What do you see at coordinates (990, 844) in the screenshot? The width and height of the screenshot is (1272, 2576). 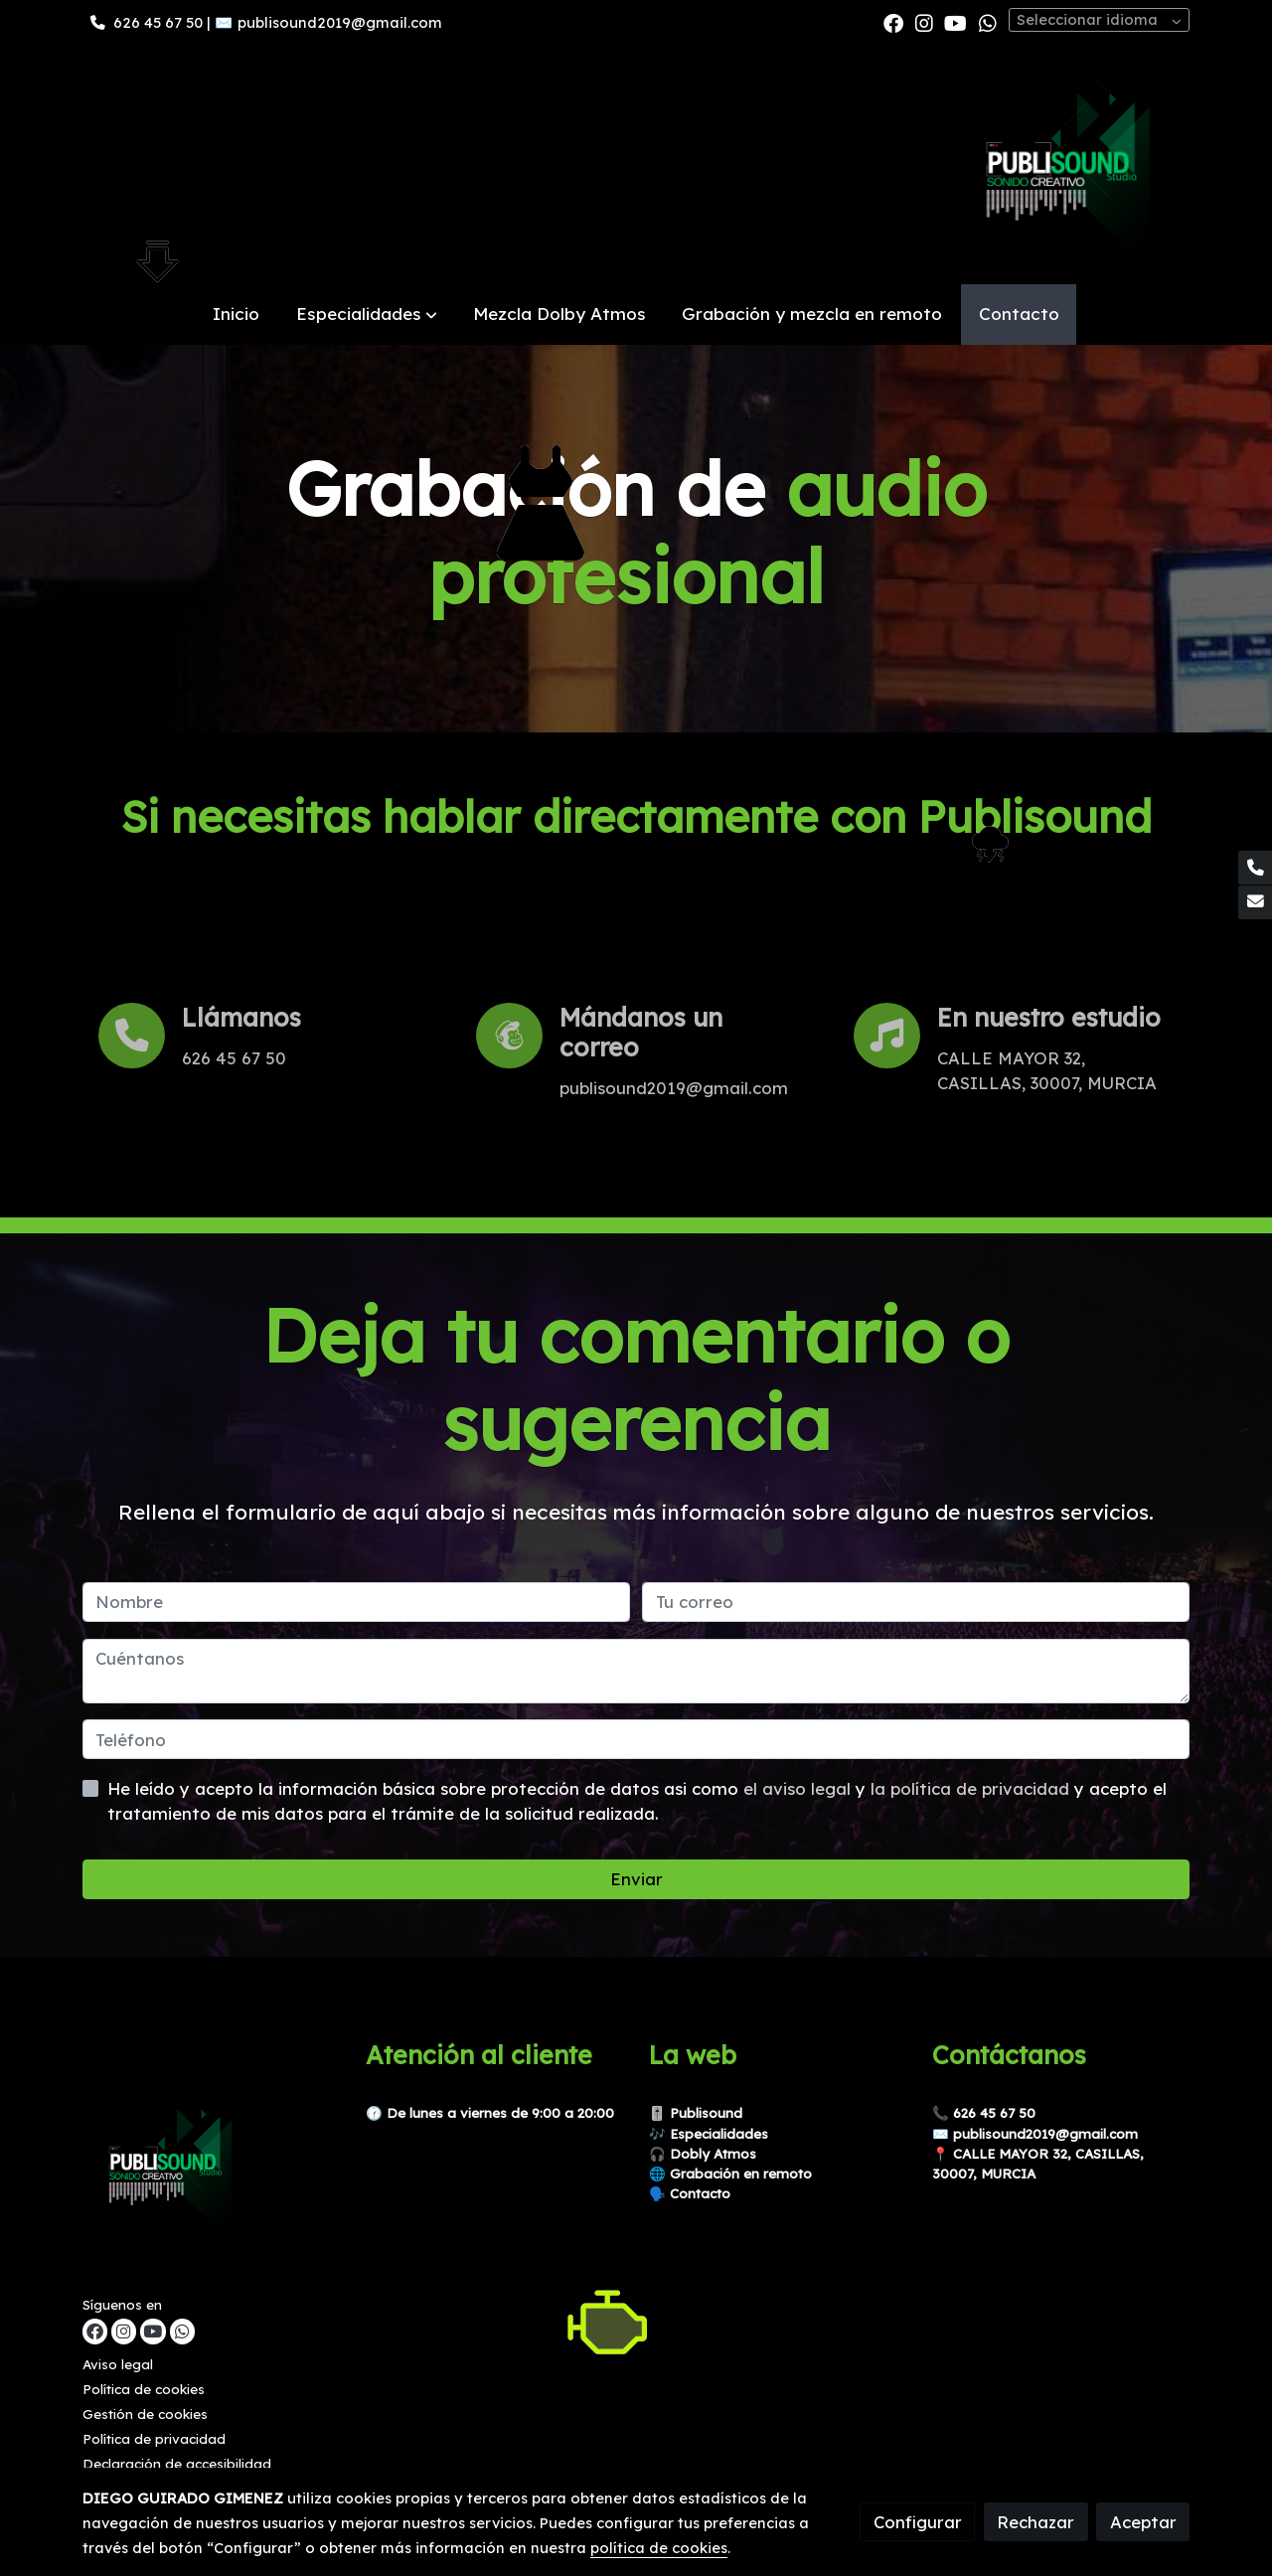 I see `indicates thunderstorm weather conditions` at bounding box center [990, 844].